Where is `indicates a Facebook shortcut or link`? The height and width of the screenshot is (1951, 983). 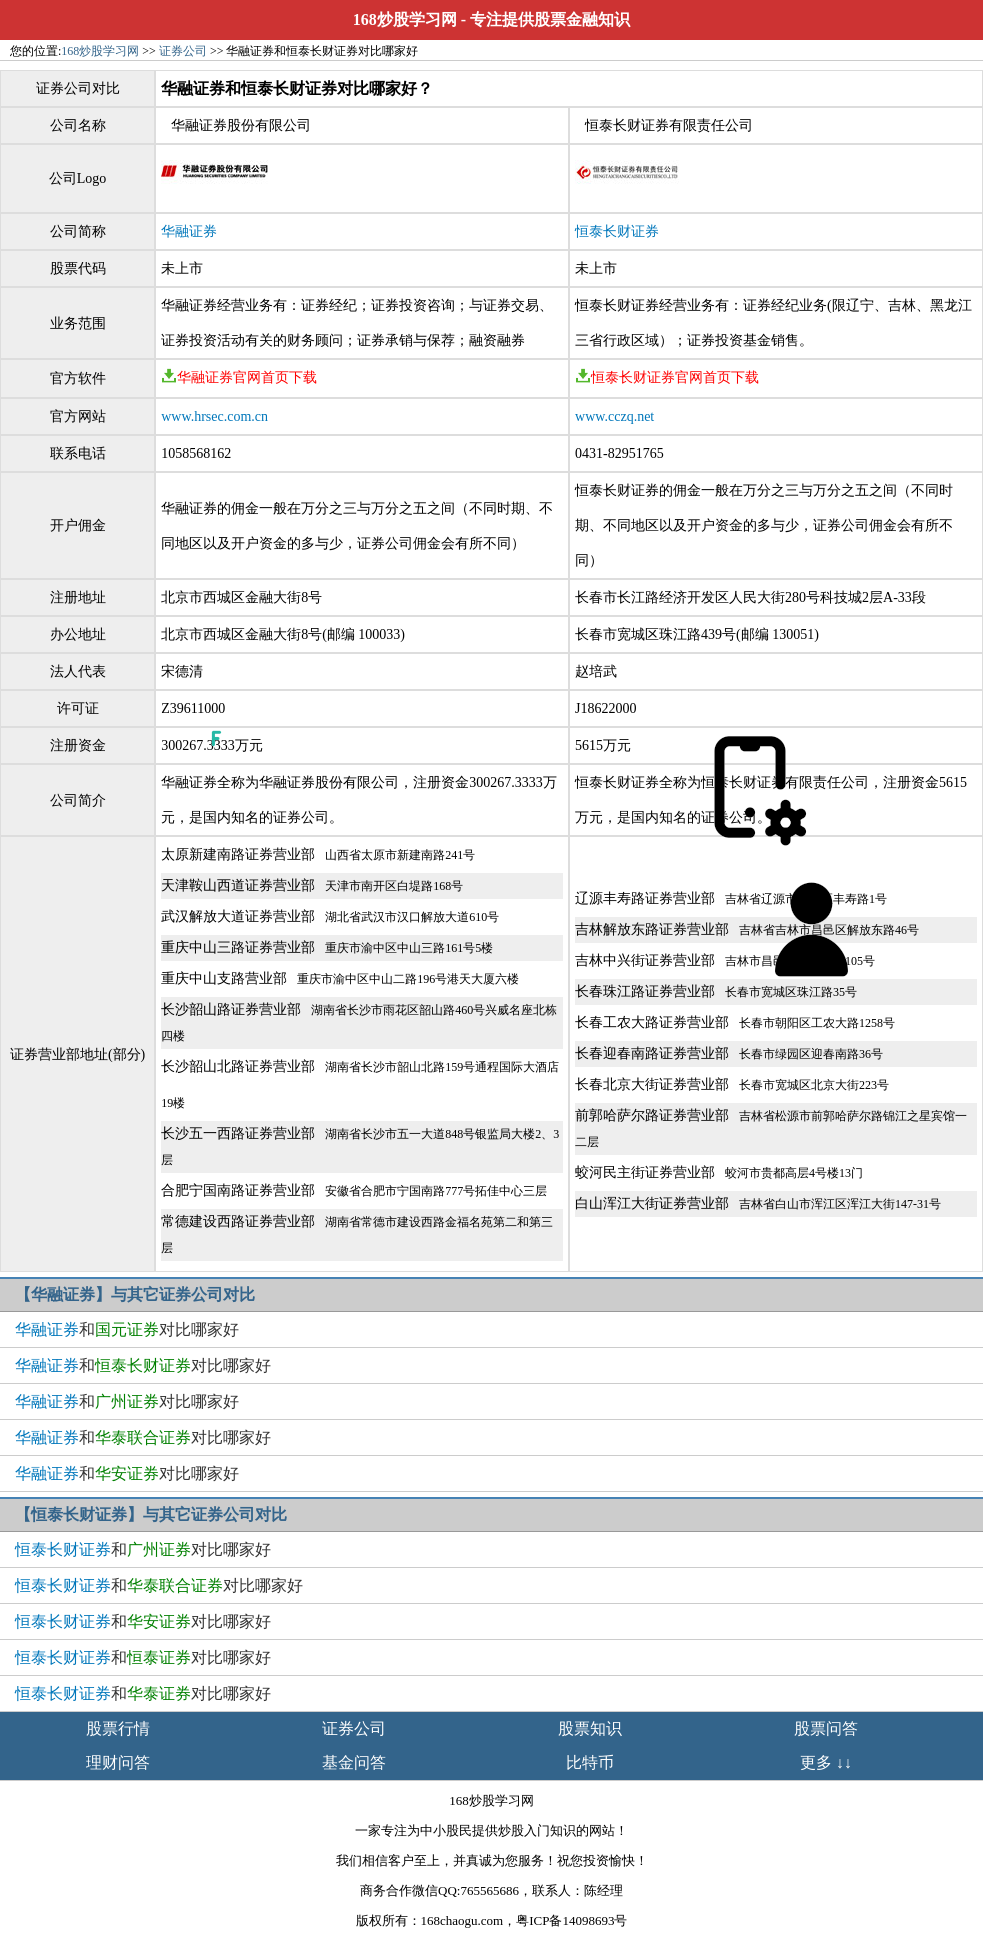
indicates a Facebook shortcut or link is located at coordinates (216, 738).